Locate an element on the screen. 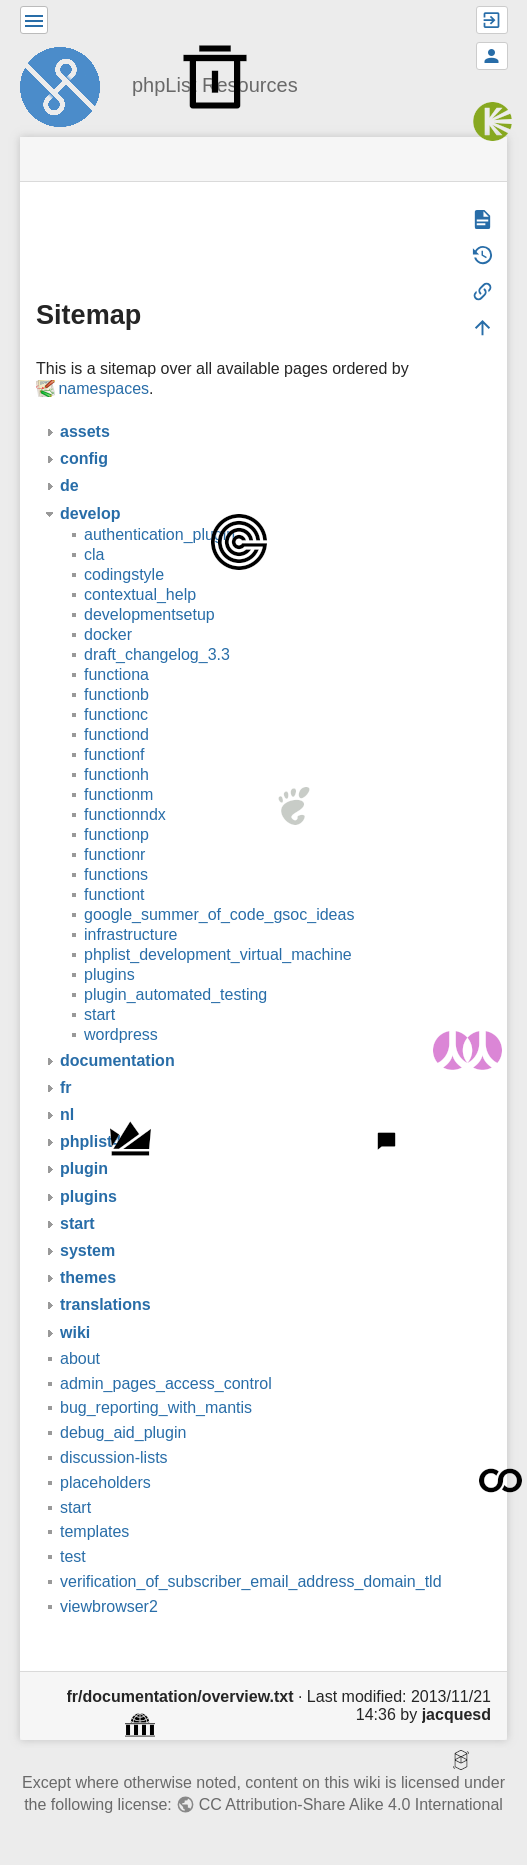 This screenshot has width=527, height=1865. open the WazirX cryptocurrency exchange app is located at coordinates (130, 1138).